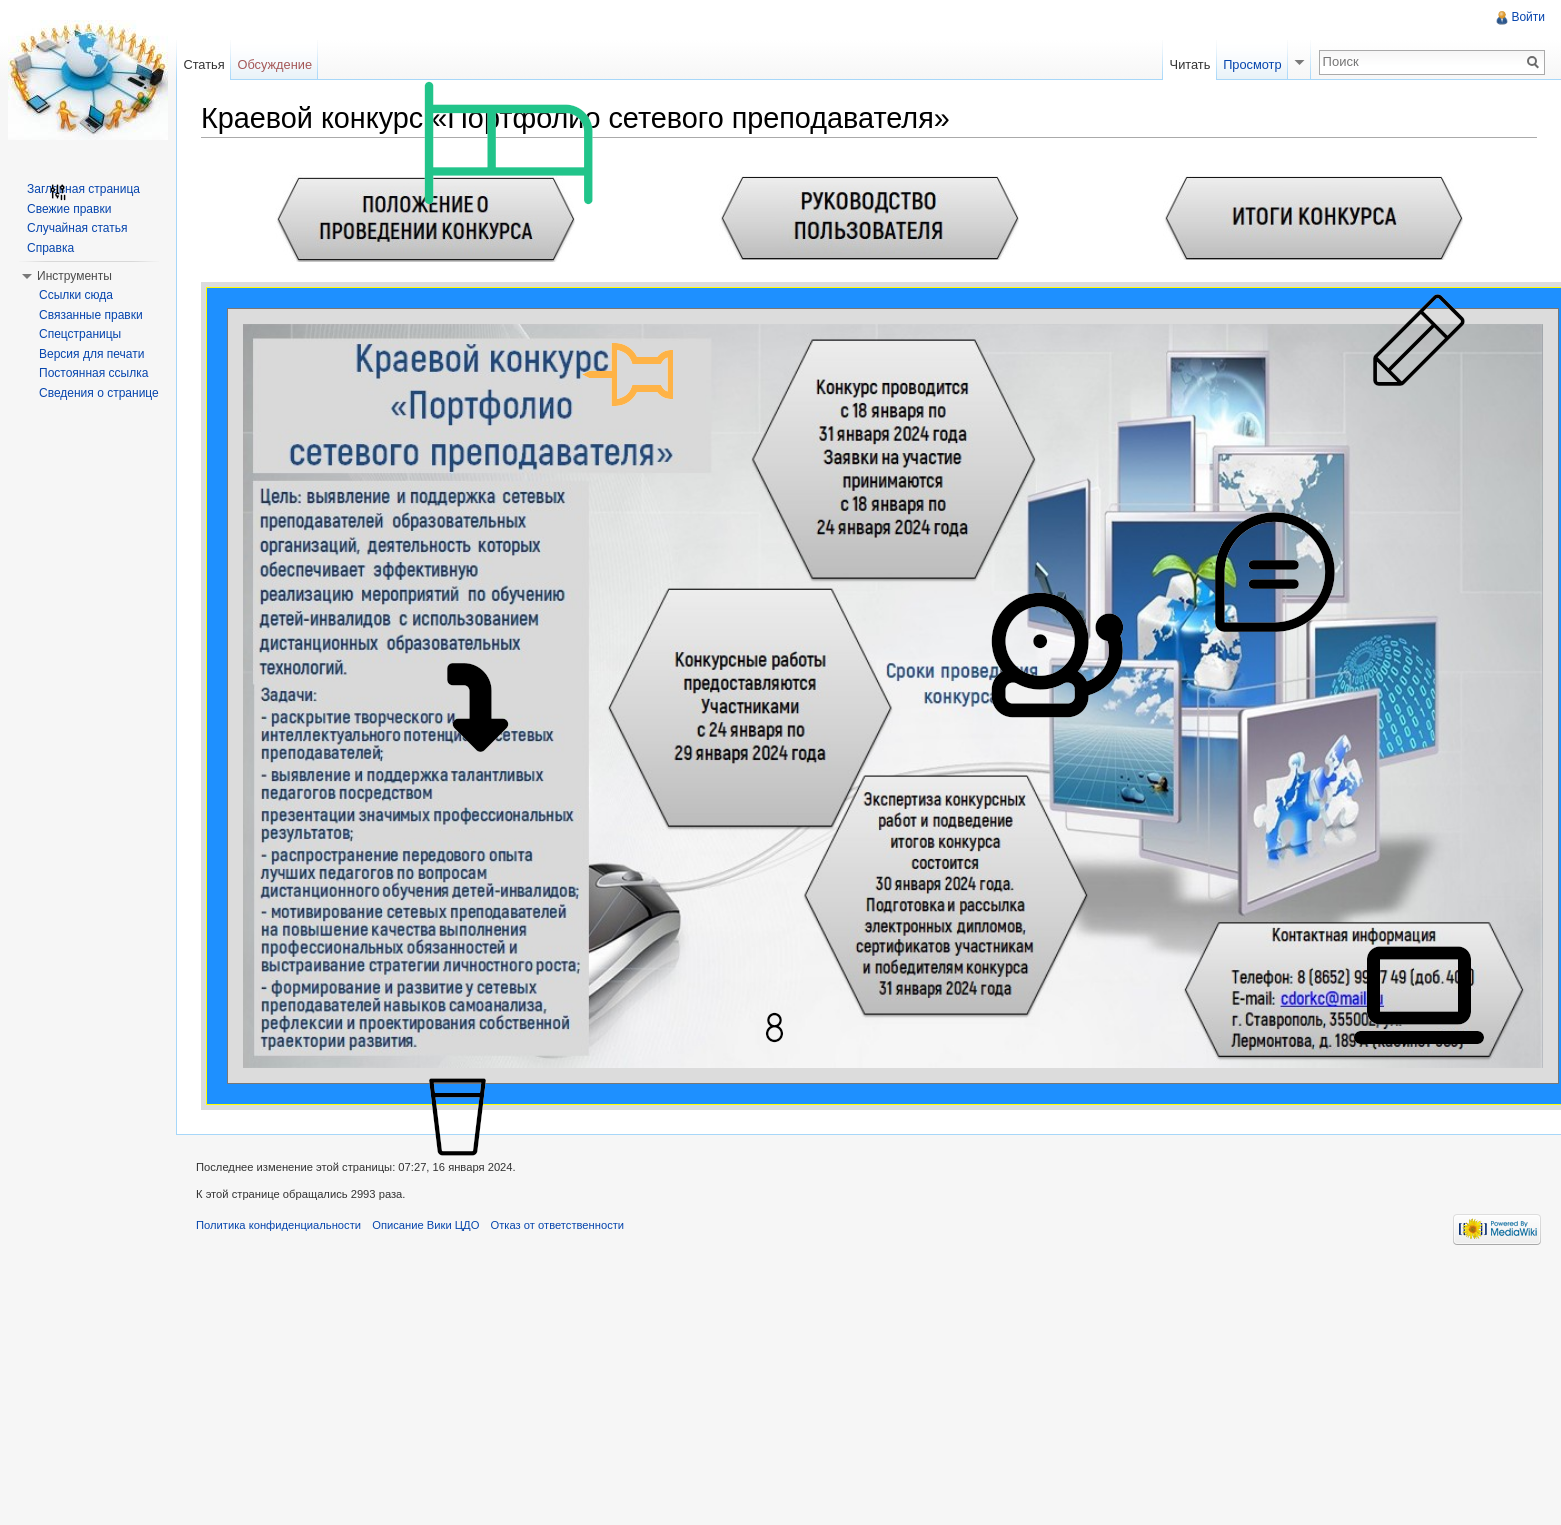 The image size is (1561, 1525). Describe the element at coordinates (774, 1027) in the screenshot. I see `indicates the number eight in a sequence or list` at that location.